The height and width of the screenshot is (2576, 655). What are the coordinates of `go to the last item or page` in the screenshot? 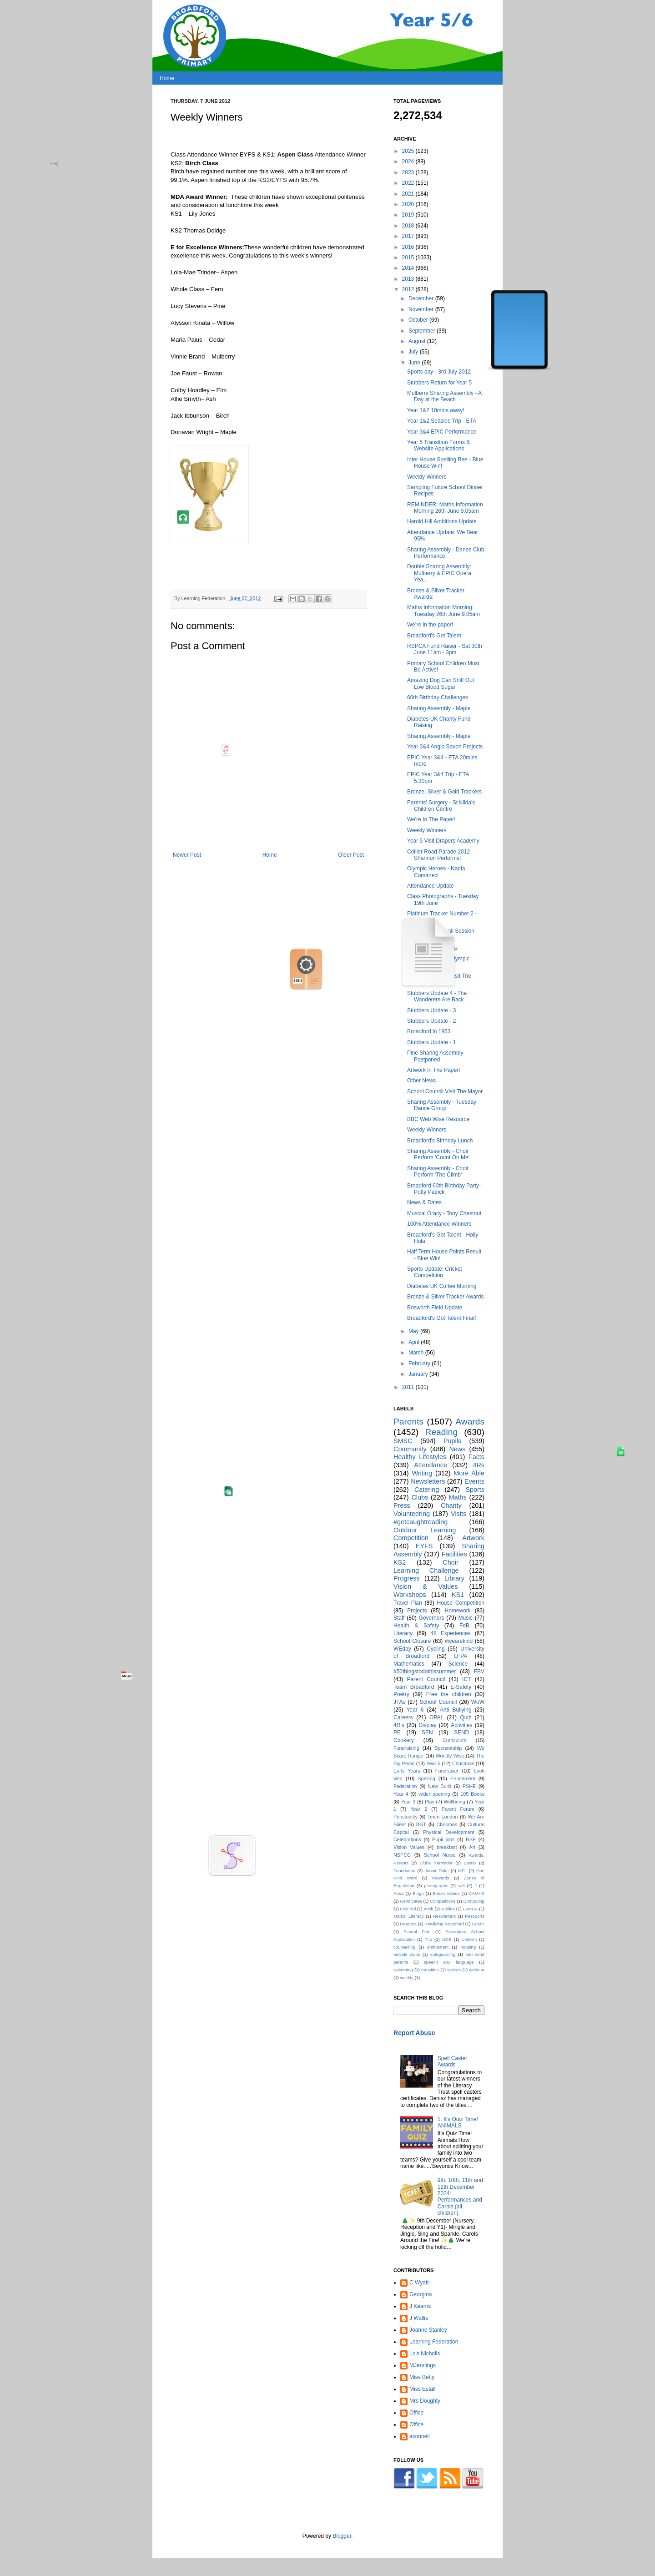 It's located at (54, 164).